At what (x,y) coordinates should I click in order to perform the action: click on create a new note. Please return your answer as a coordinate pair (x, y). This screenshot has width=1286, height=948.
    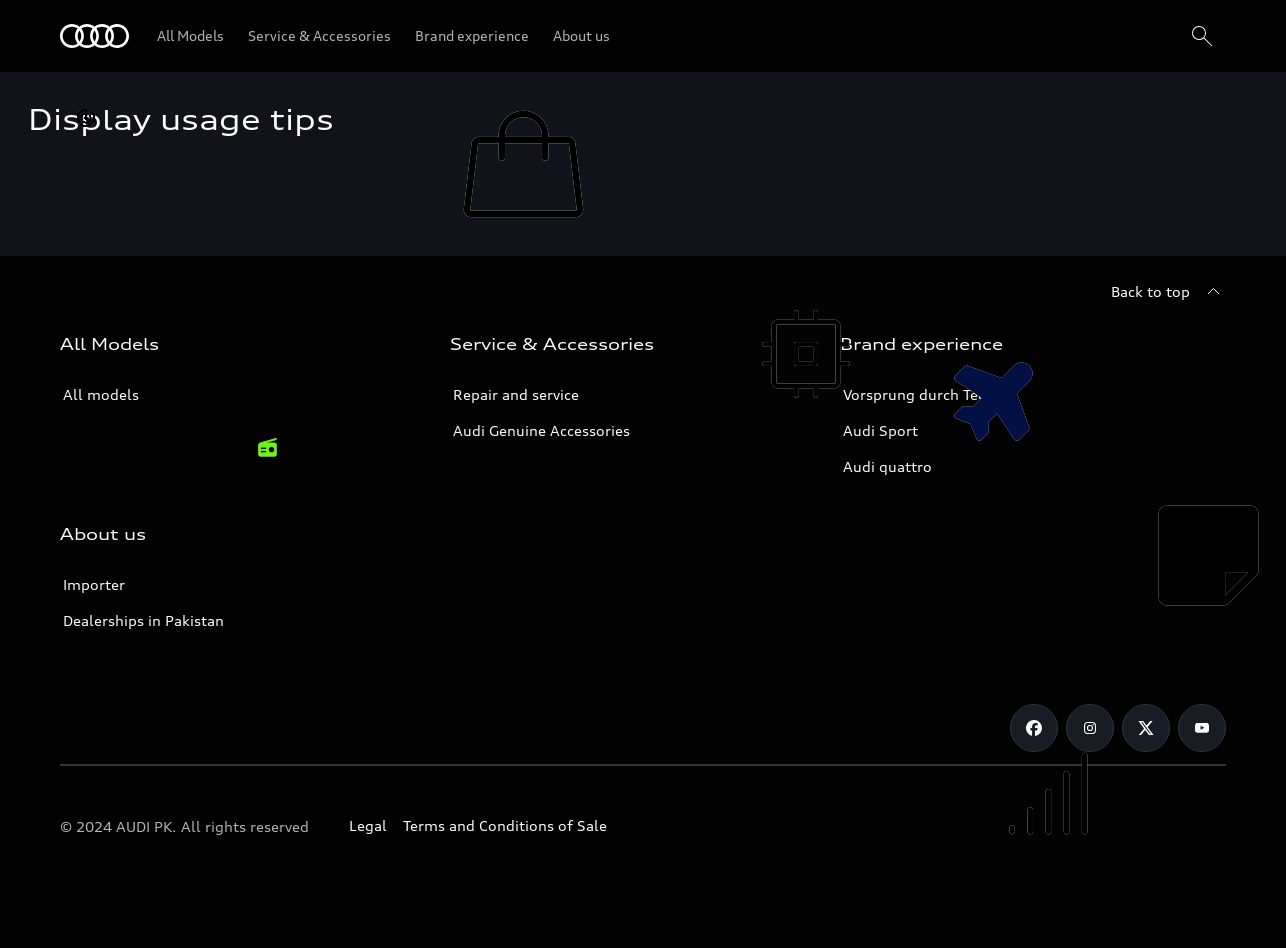
    Looking at the image, I should click on (1208, 555).